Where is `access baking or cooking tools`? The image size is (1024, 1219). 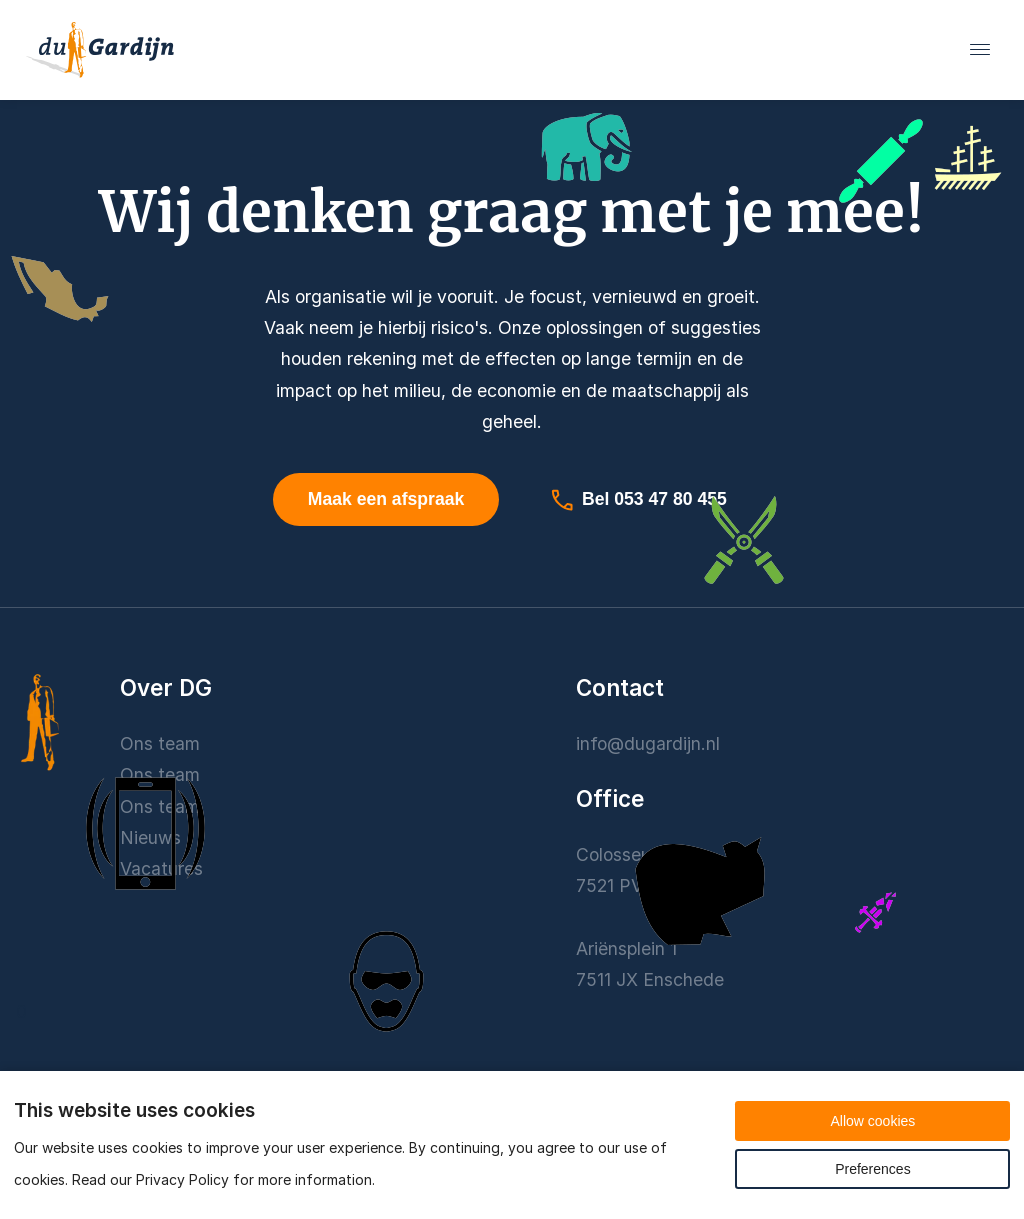 access baking or cooking tools is located at coordinates (881, 161).